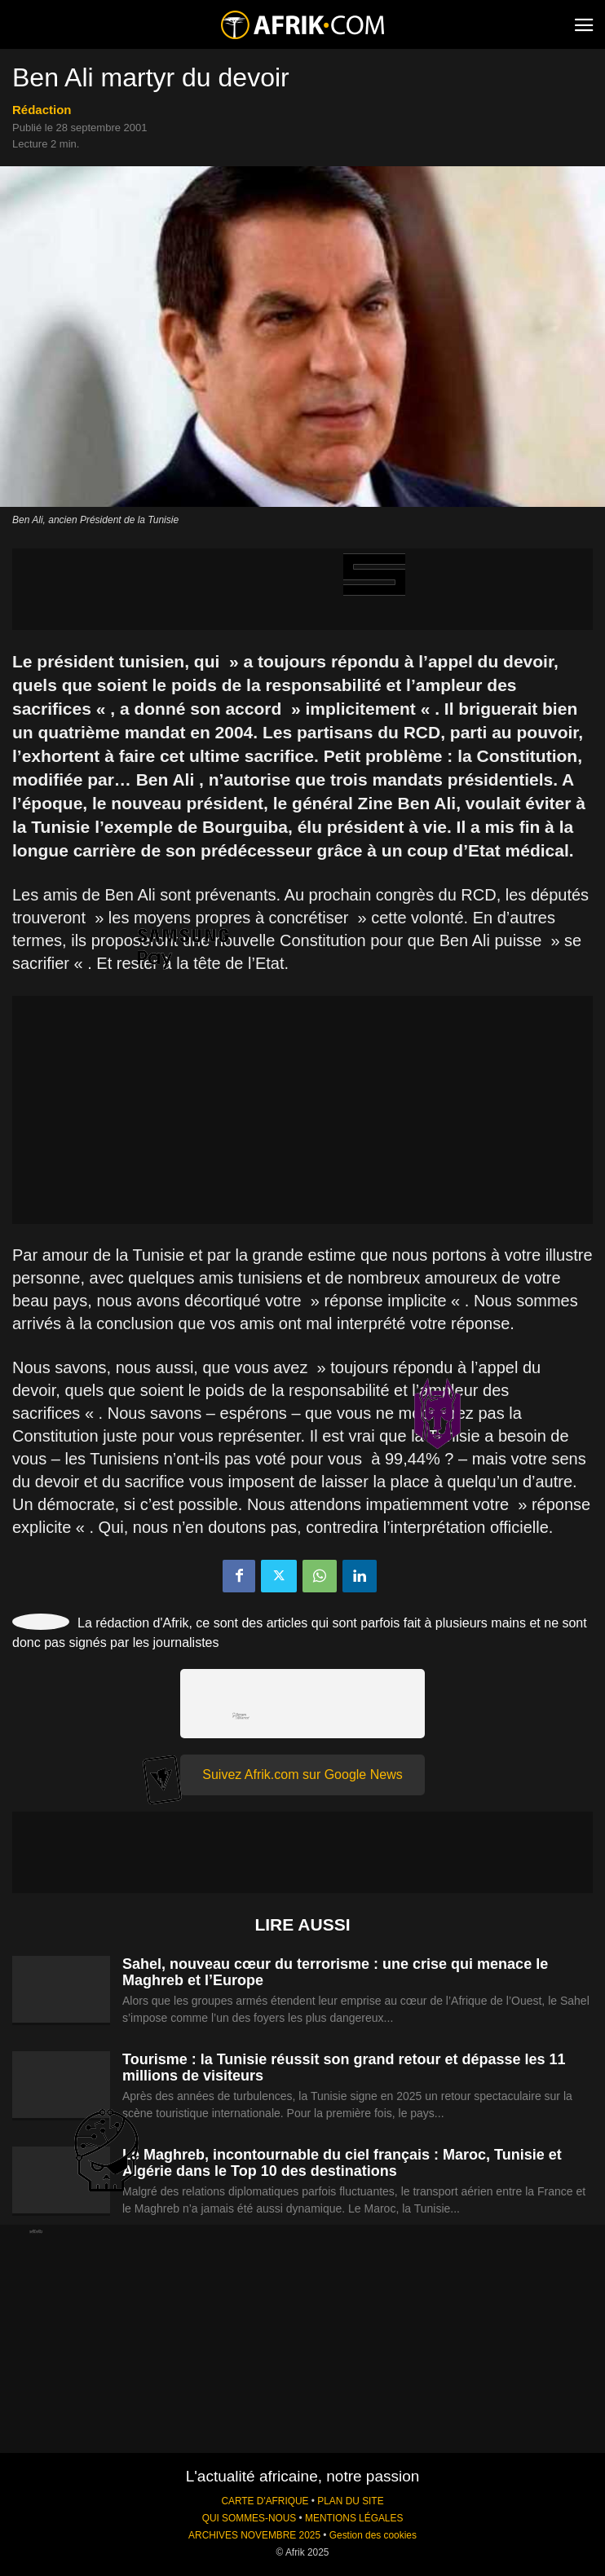 The image size is (605, 2576). What do you see at coordinates (437, 1413) in the screenshot?
I see `access Snyk security dashboard` at bounding box center [437, 1413].